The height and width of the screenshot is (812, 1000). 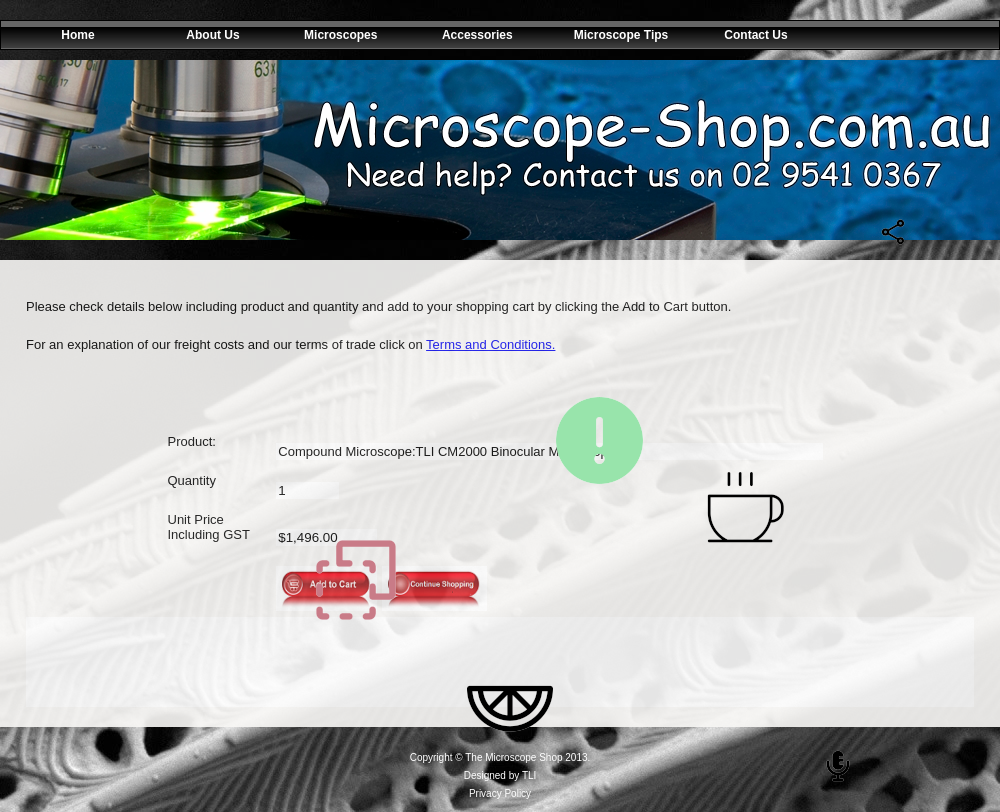 I want to click on bring selected layer to front, so click(x=356, y=580).